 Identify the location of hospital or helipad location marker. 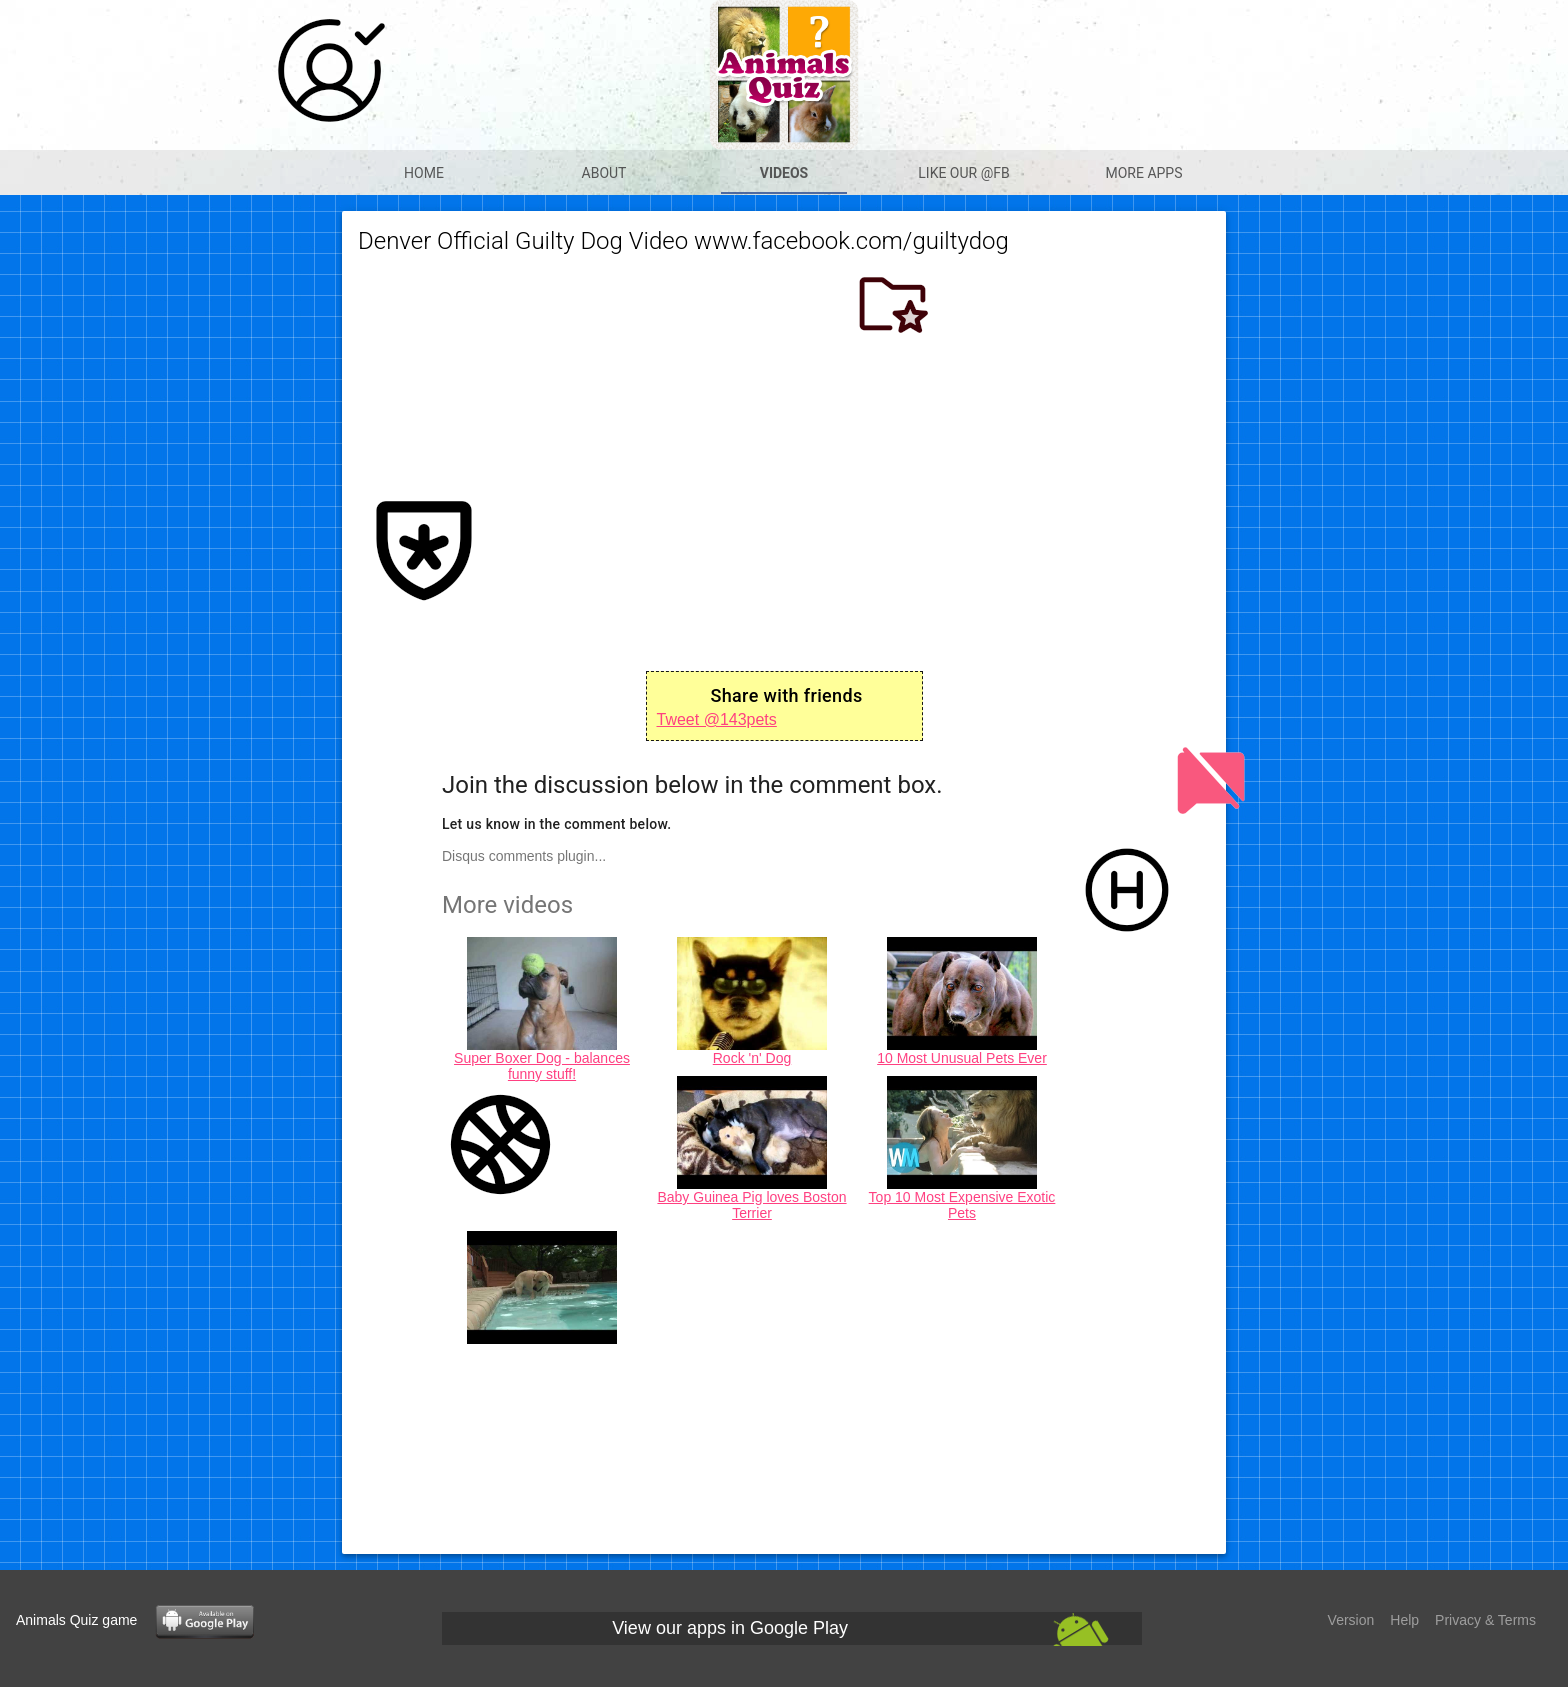
(1127, 890).